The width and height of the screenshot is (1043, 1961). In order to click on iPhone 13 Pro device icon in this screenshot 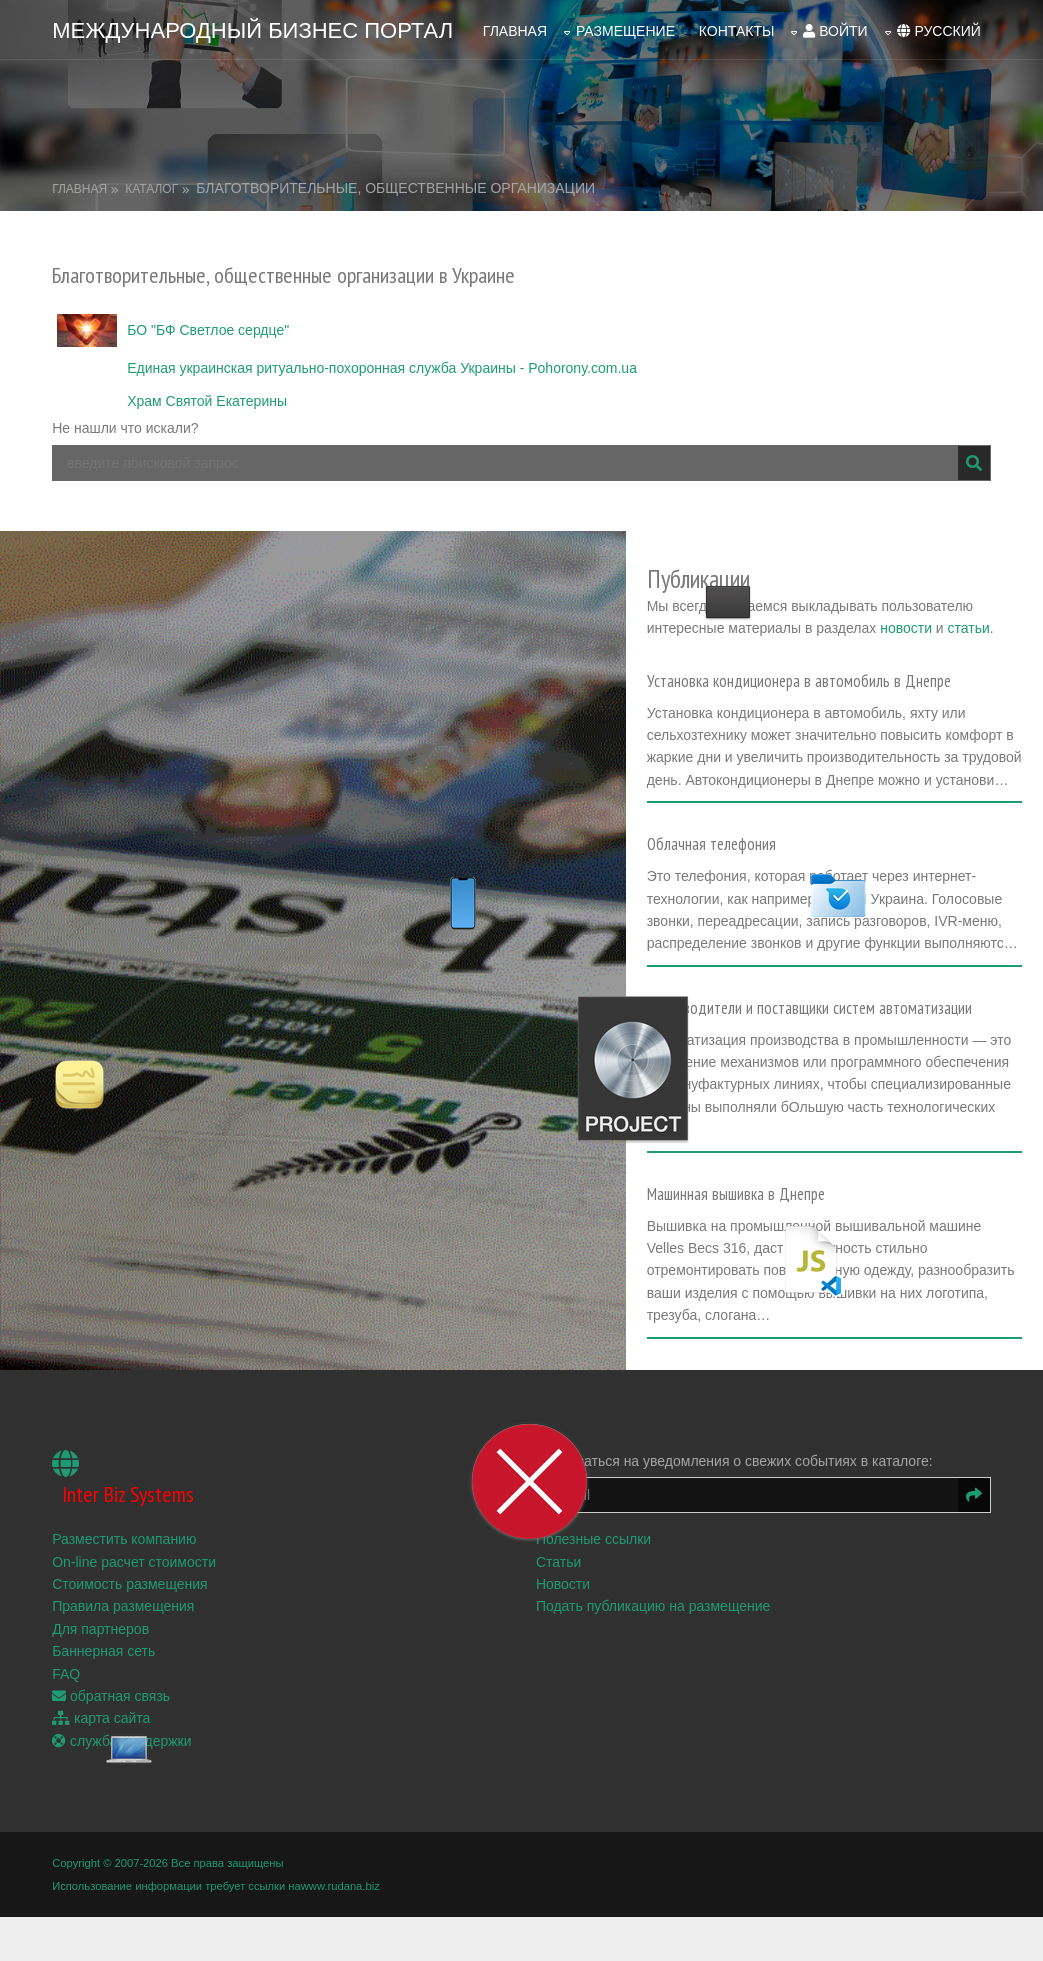, I will do `click(463, 904)`.